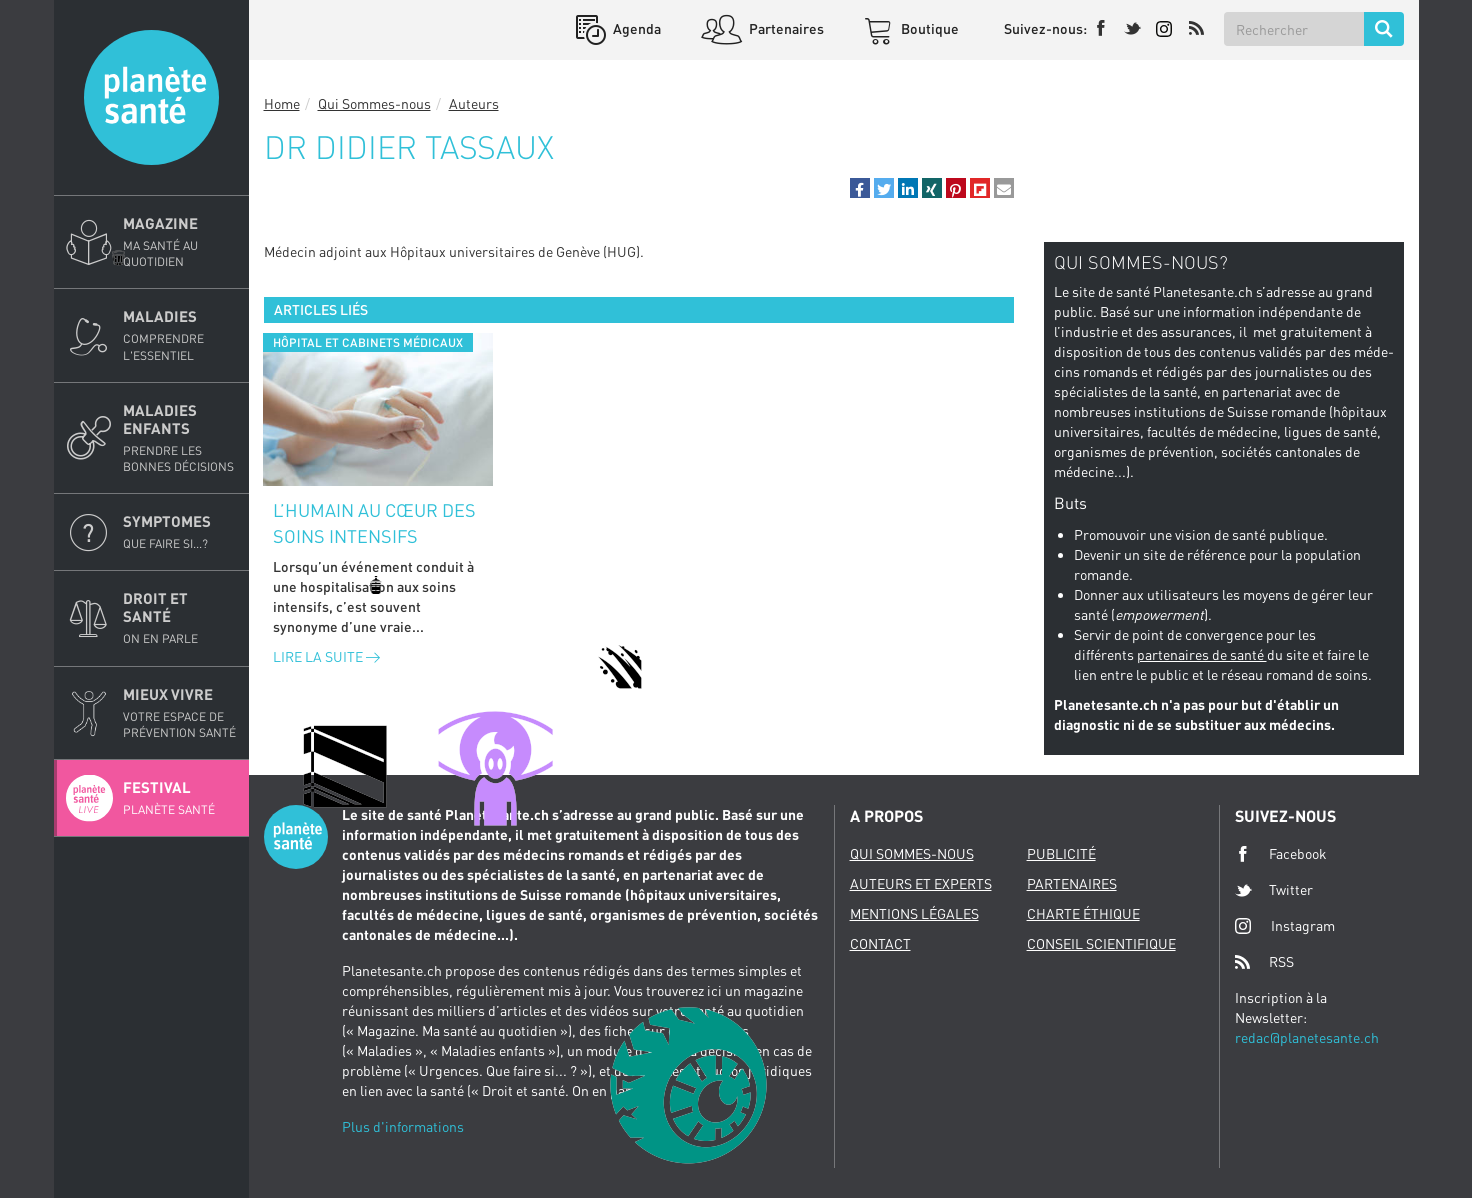  Describe the element at coordinates (688, 1086) in the screenshot. I see `view or toggle visibility settings` at that location.